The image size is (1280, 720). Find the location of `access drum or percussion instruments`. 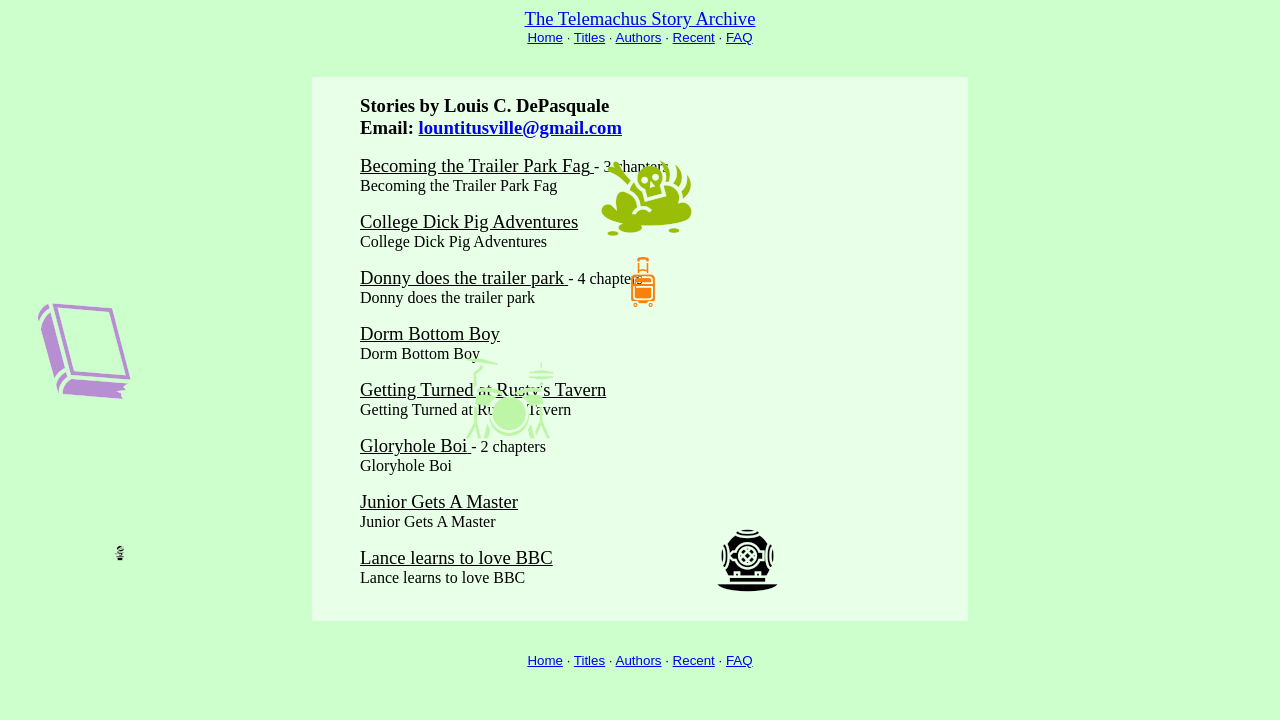

access drum or percussion instruments is located at coordinates (509, 395).